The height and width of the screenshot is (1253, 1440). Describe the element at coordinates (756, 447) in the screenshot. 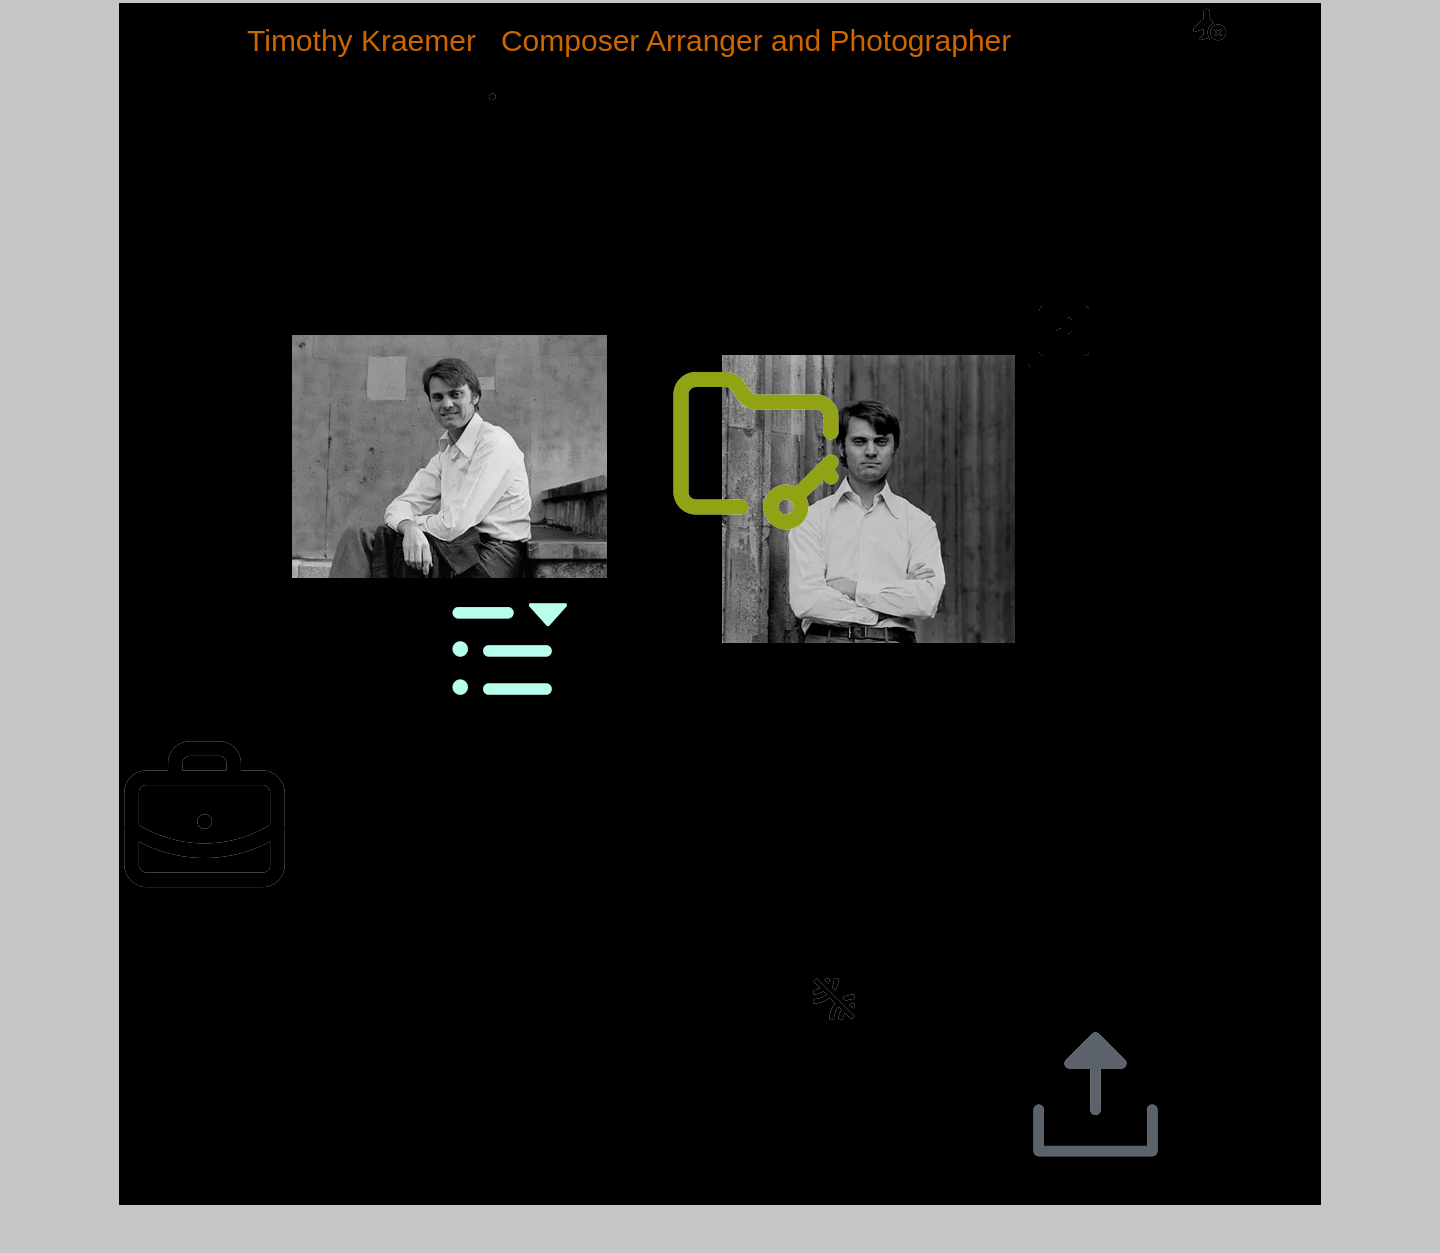

I see `access encrypted or password-protected folder` at that location.